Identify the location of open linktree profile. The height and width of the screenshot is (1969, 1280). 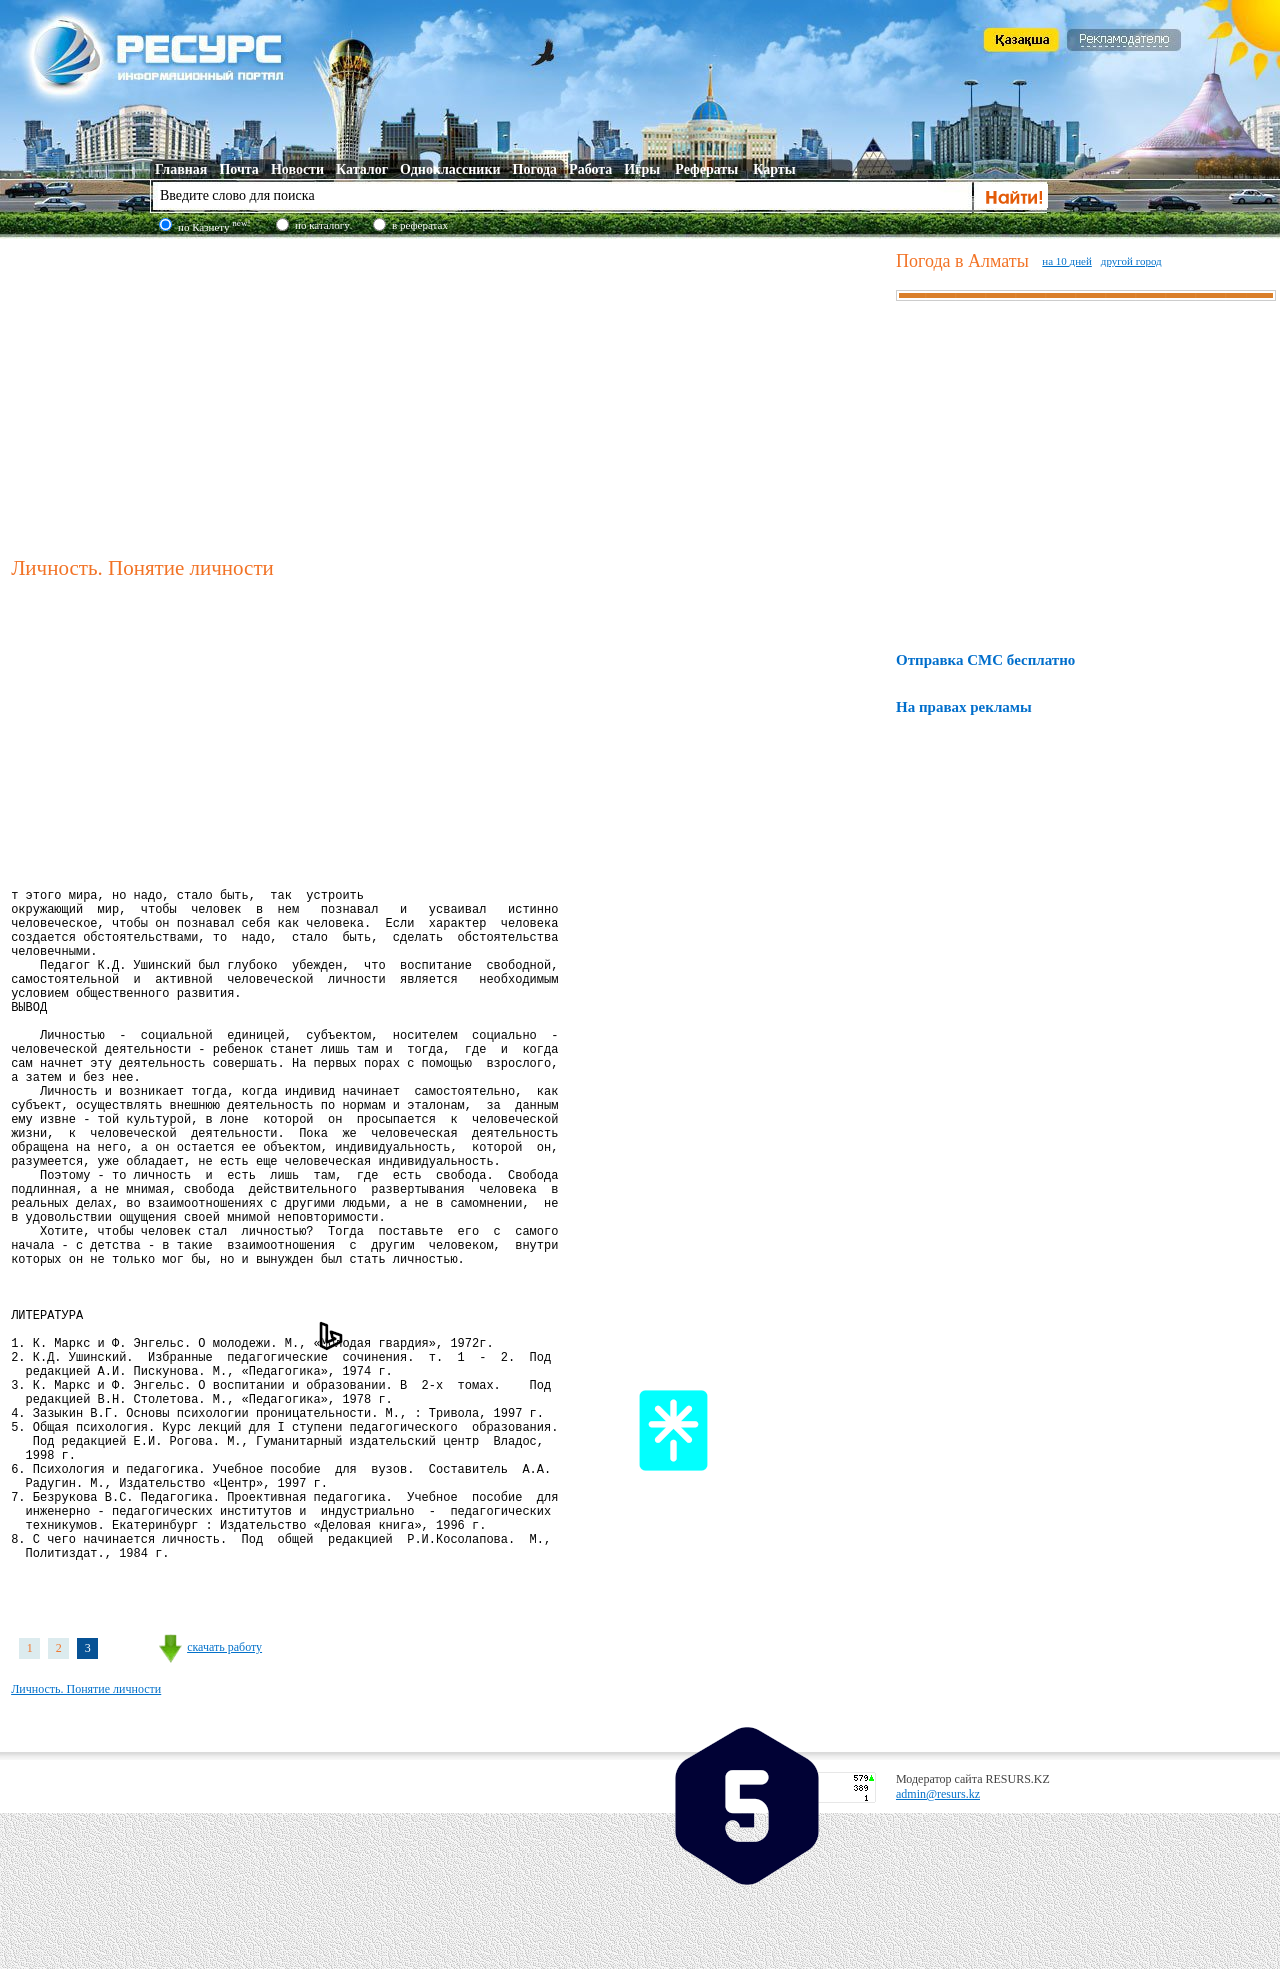
(673, 1430).